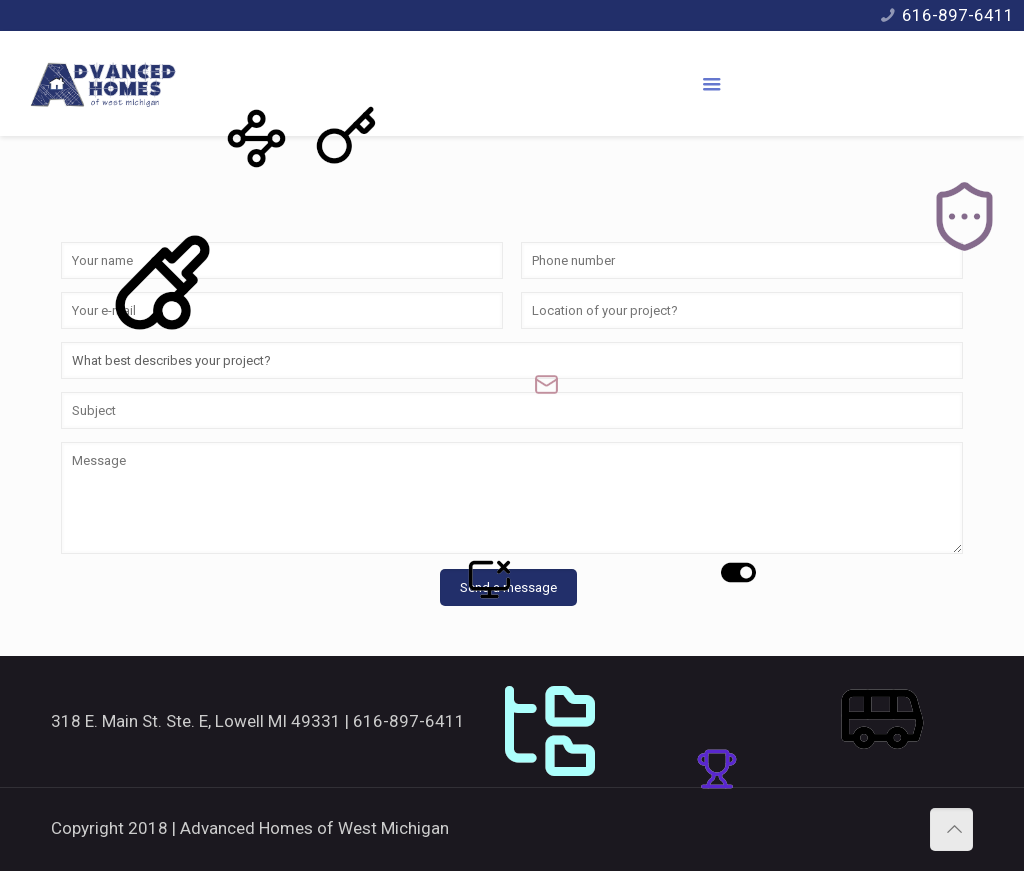 This screenshot has height=871, width=1024. What do you see at coordinates (546, 384) in the screenshot?
I see `open your email inbox` at bounding box center [546, 384].